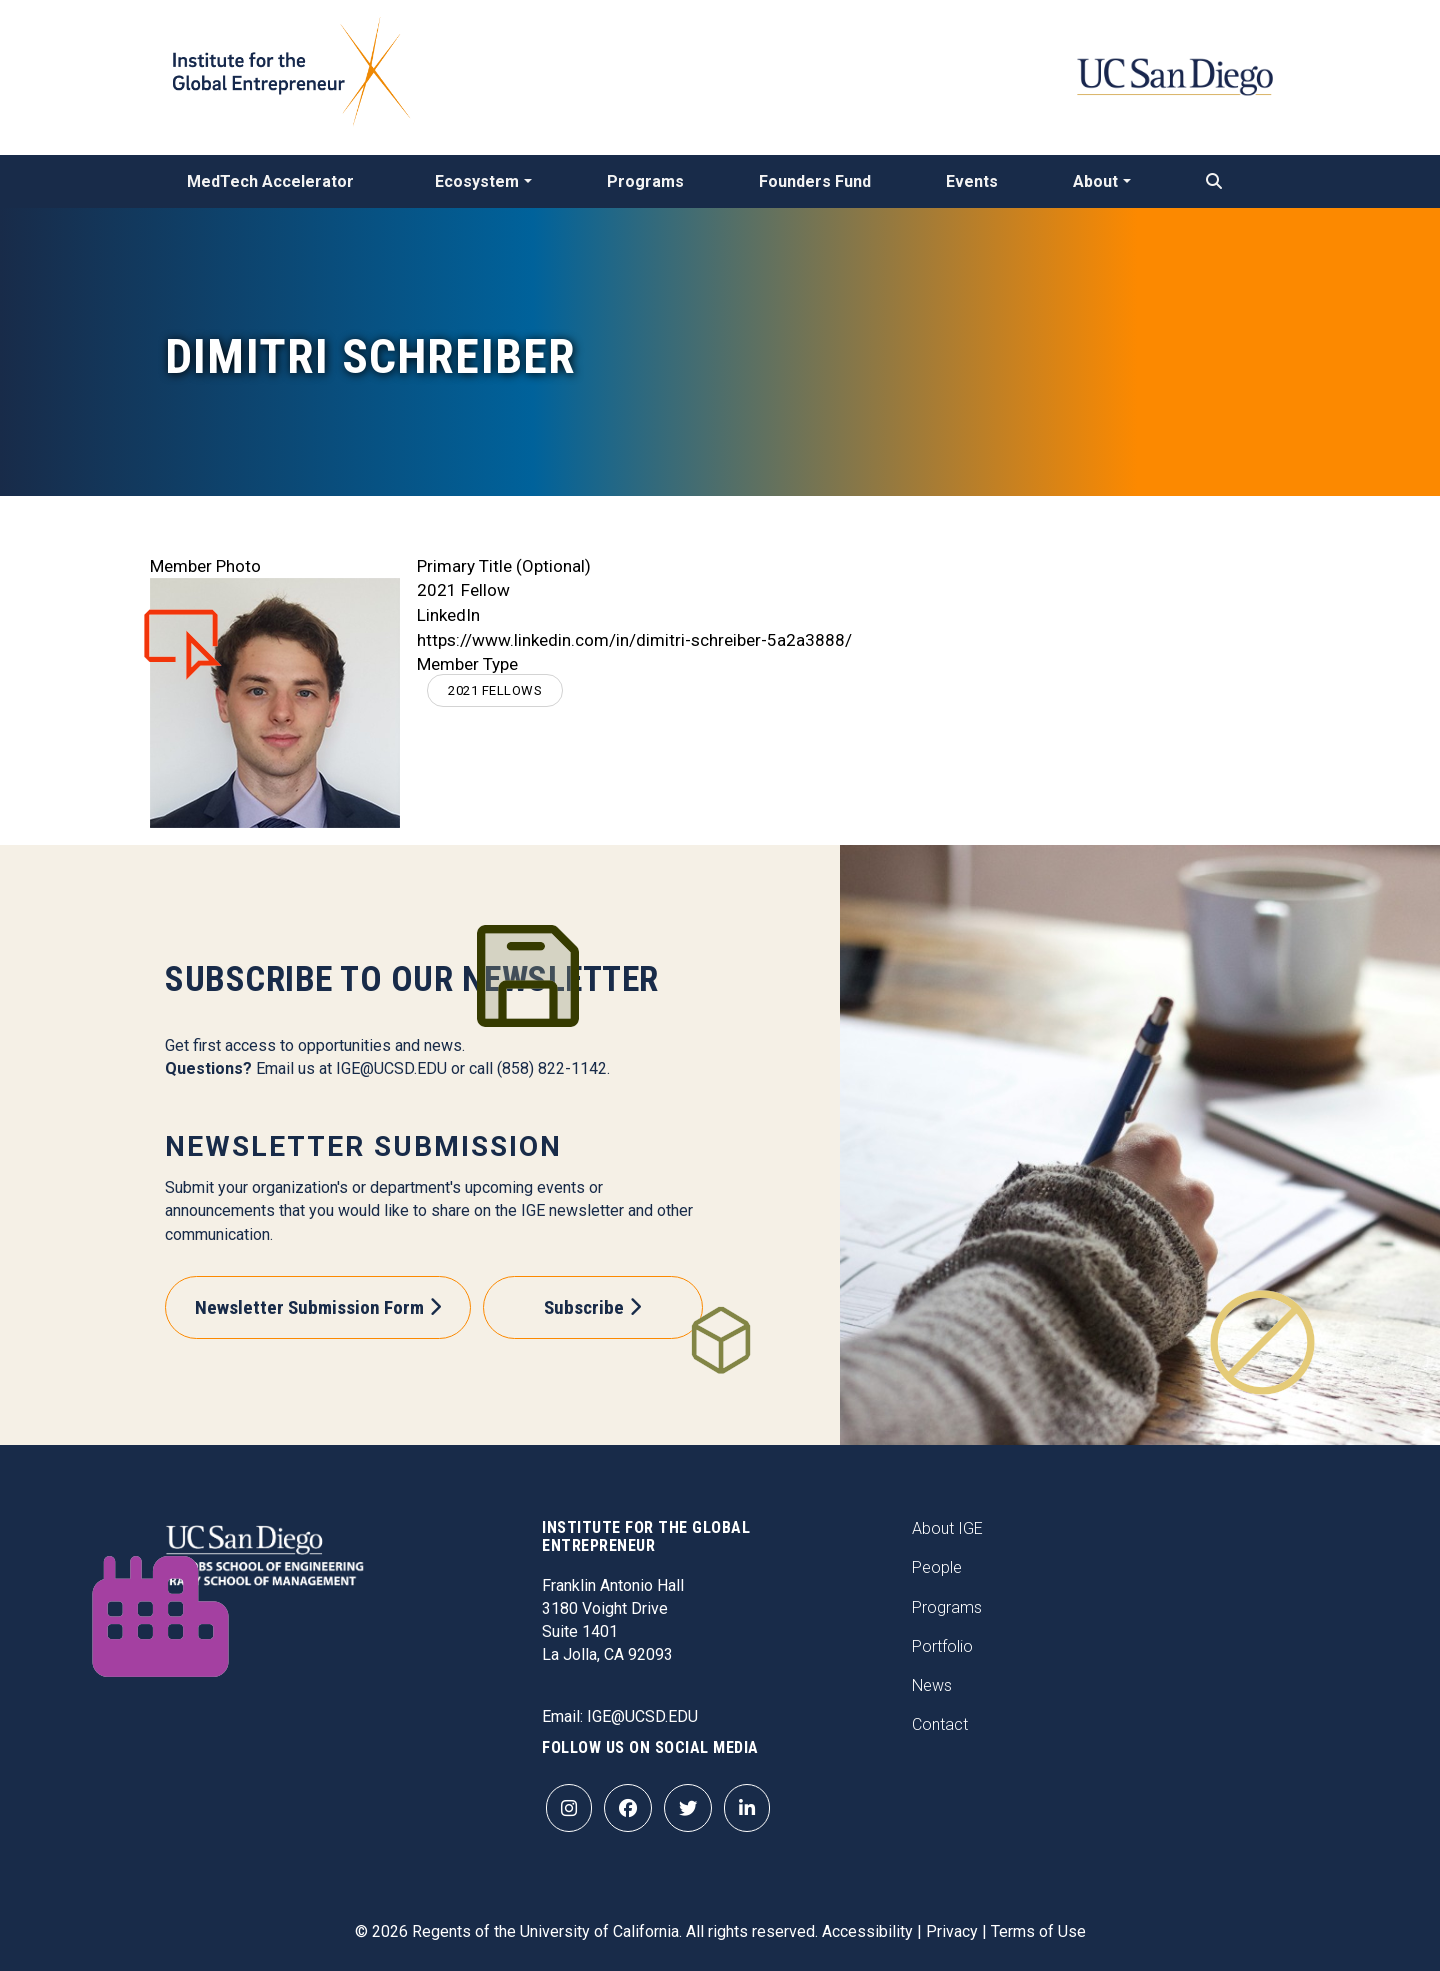 Image resolution: width=1440 pixels, height=1971 pixels. Describe the element at coordinates (160, 1616) in the screenshot. I see `view city or urban location` at that location.